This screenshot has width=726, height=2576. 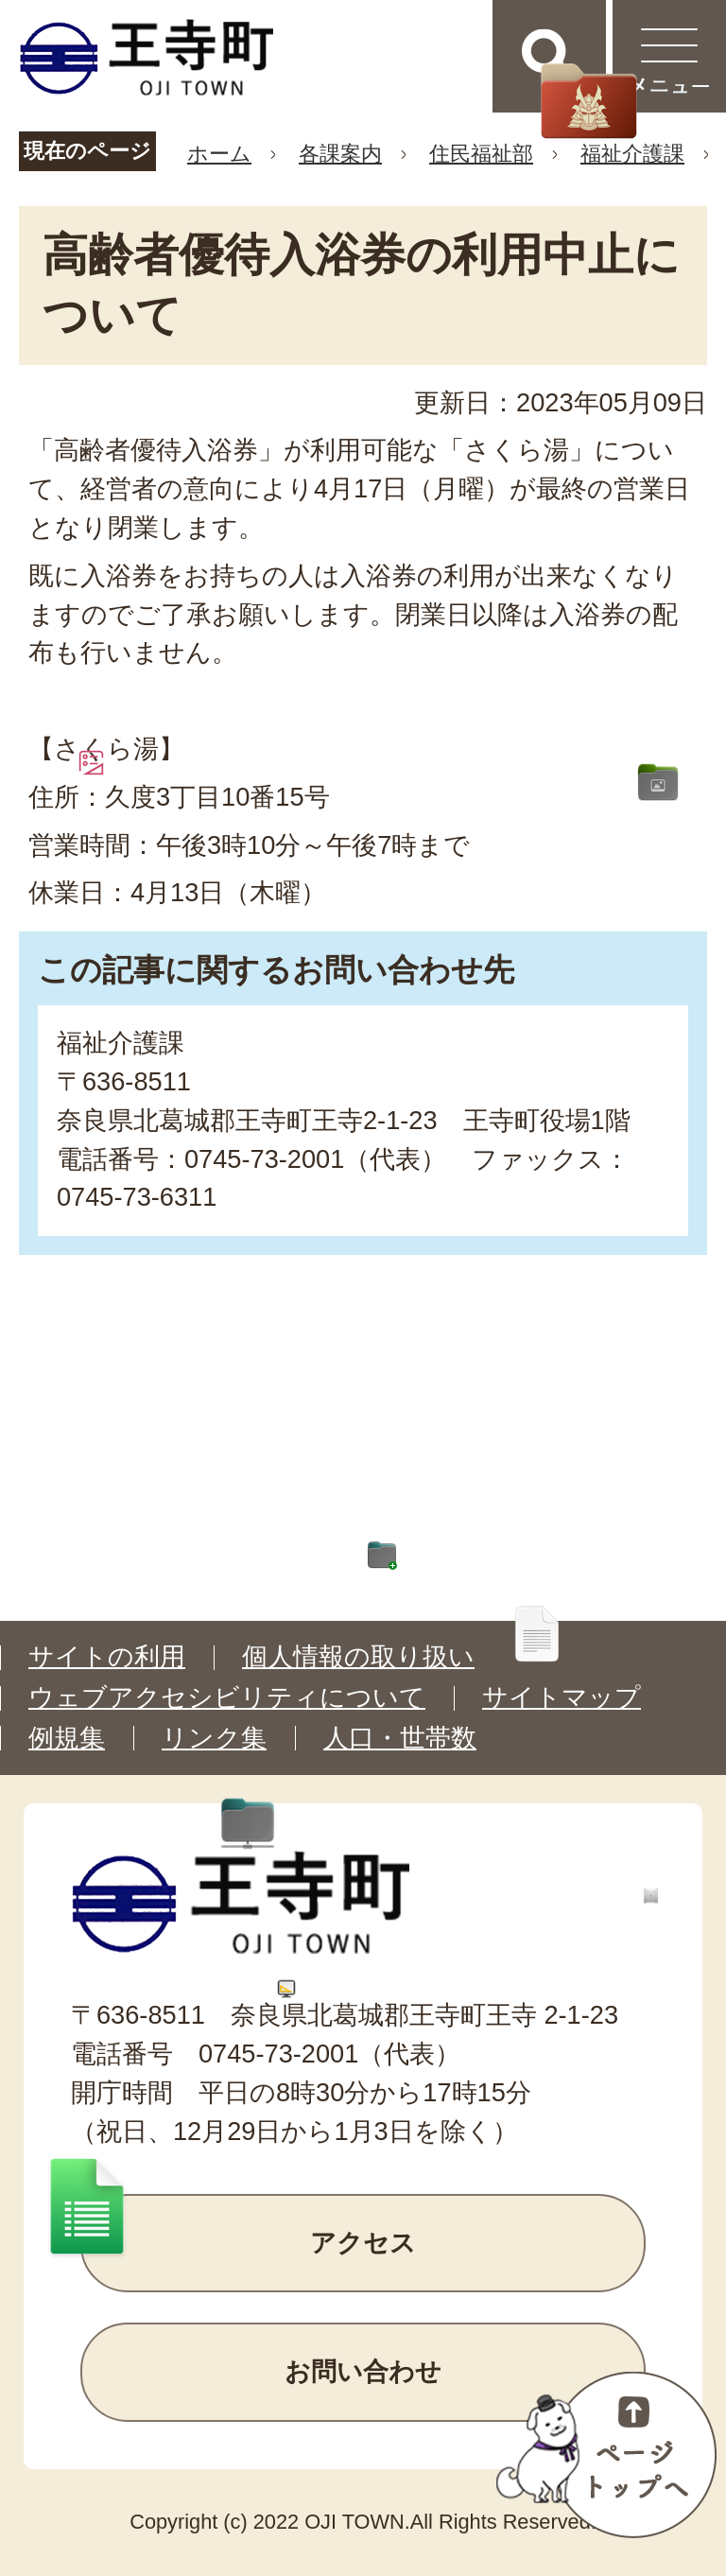 I want to click on a wine configuration or initialization file, so click(x=537, y=1634).